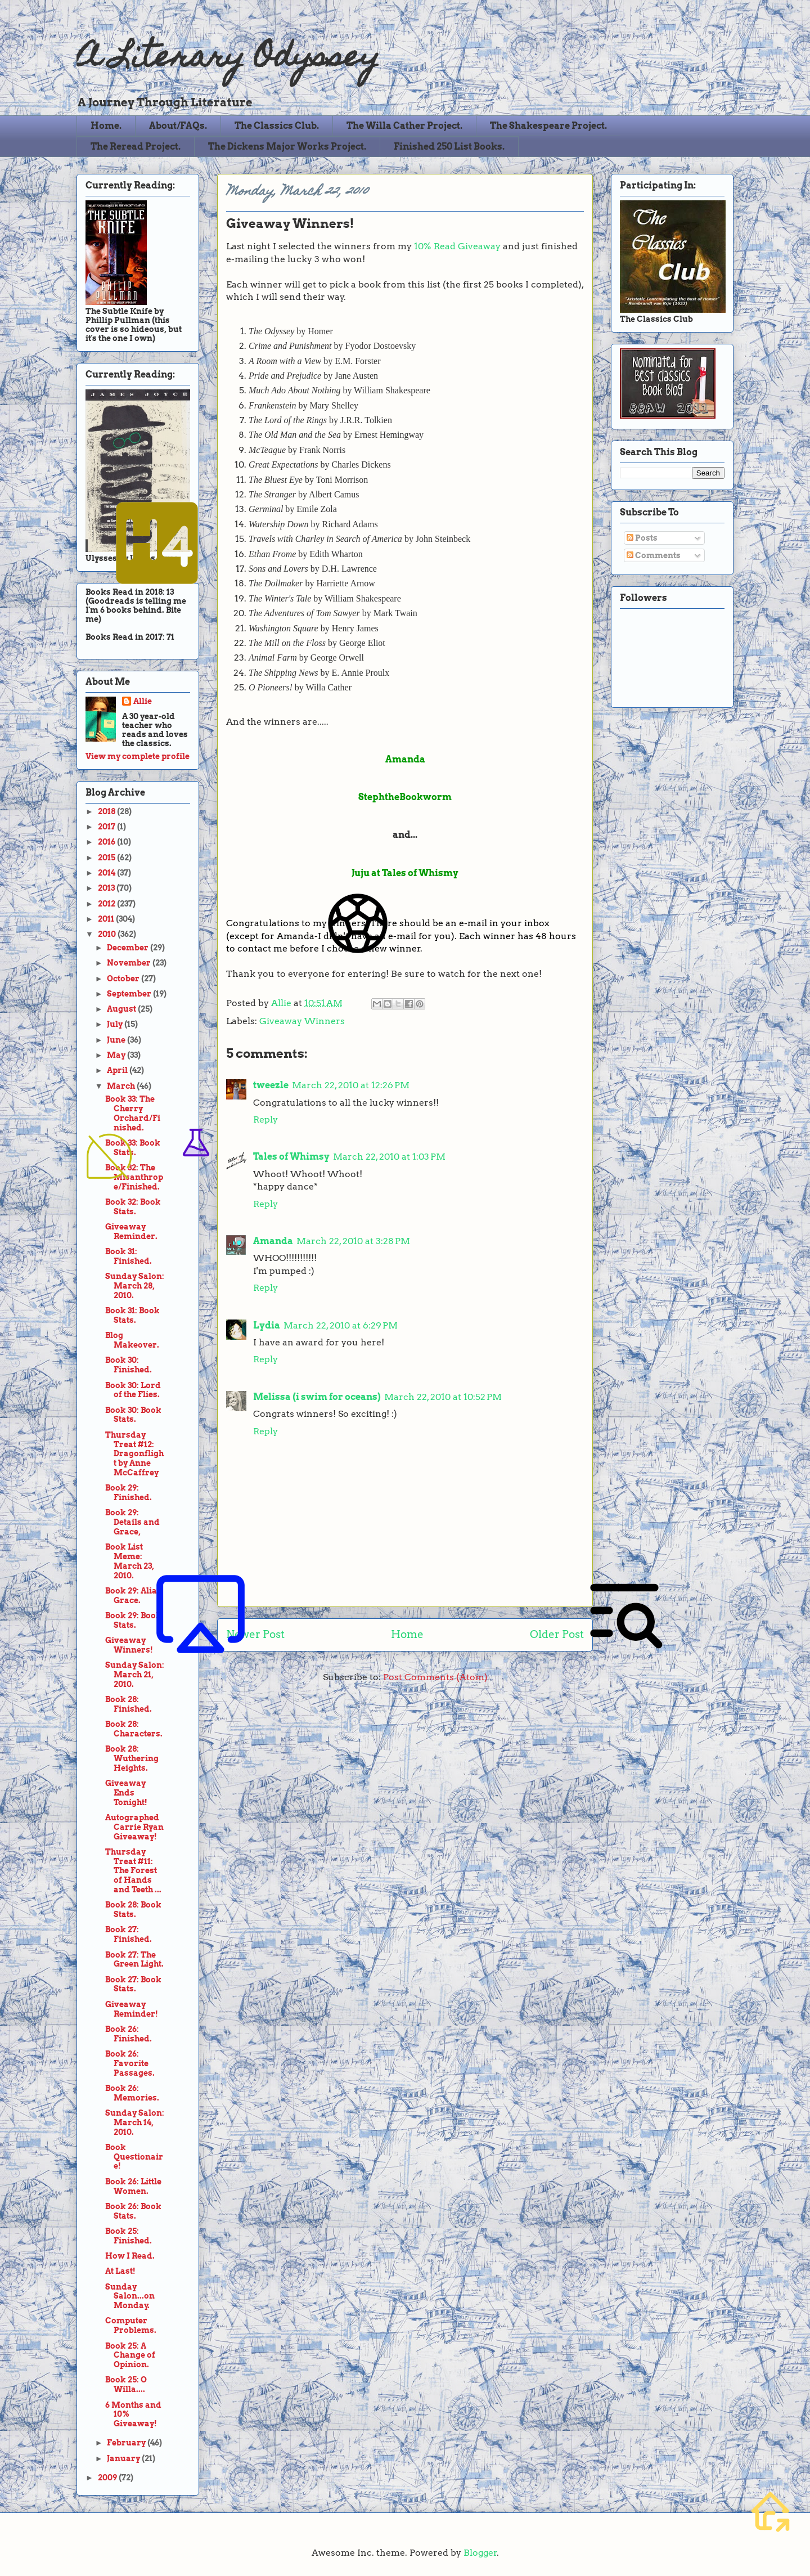 Image resolution: width=810 pixels, height=2576 pixels. I want to click on access soccer or football content, so click(358, 923).